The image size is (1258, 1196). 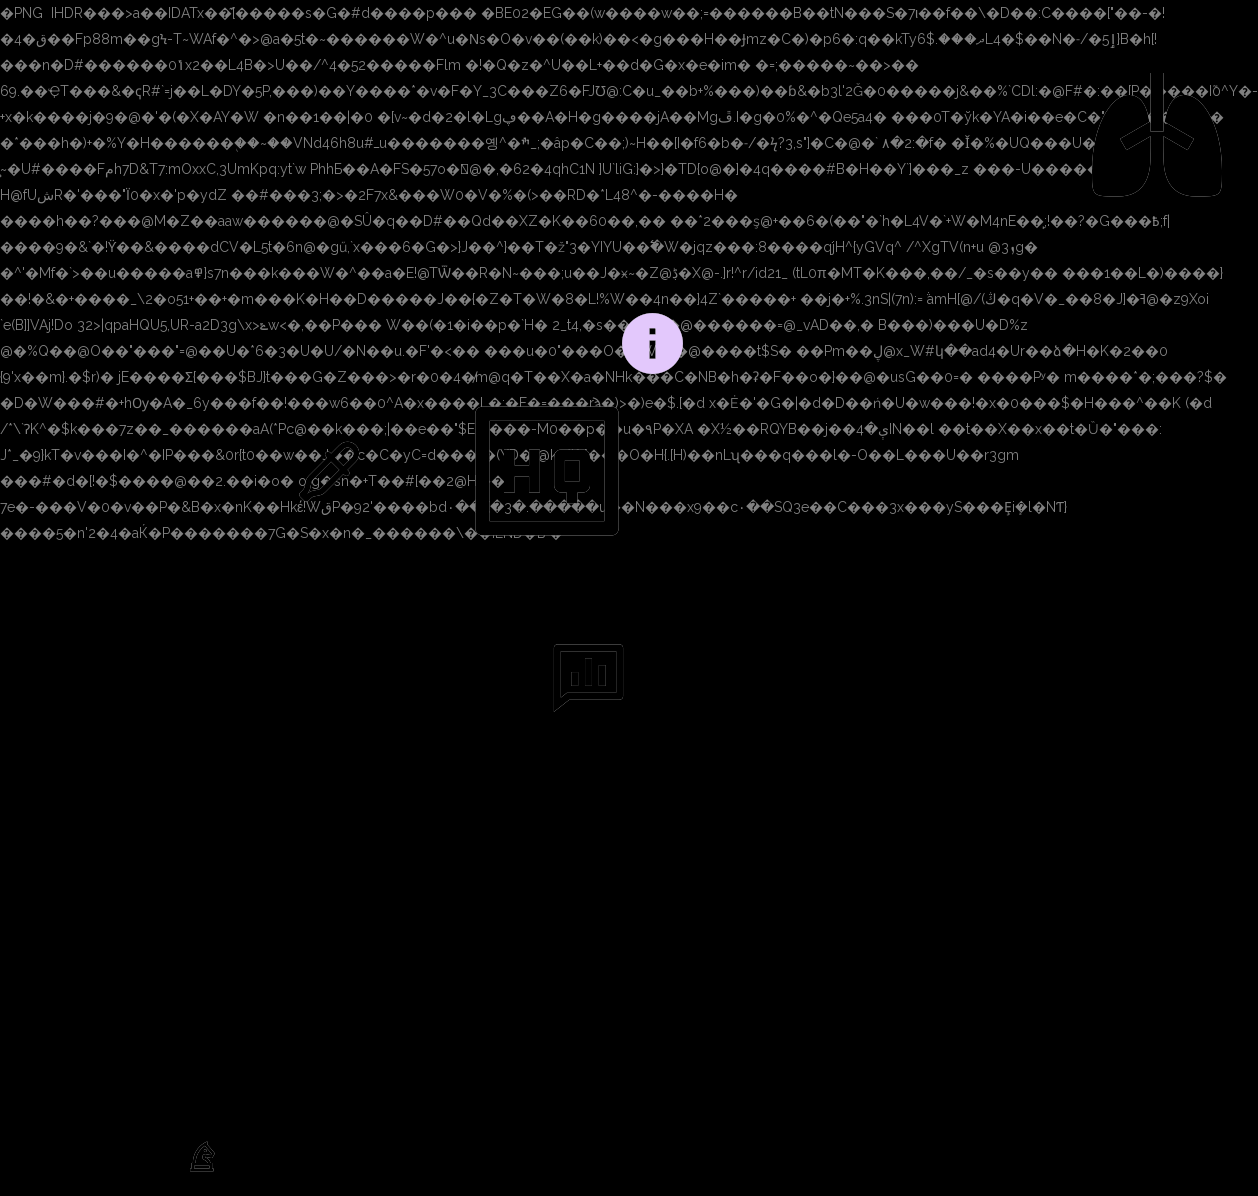 What do you see at coordinates (1157, 138) in the screenshot?
I see `access respiratory health information` at bounding box center [1157, 138].